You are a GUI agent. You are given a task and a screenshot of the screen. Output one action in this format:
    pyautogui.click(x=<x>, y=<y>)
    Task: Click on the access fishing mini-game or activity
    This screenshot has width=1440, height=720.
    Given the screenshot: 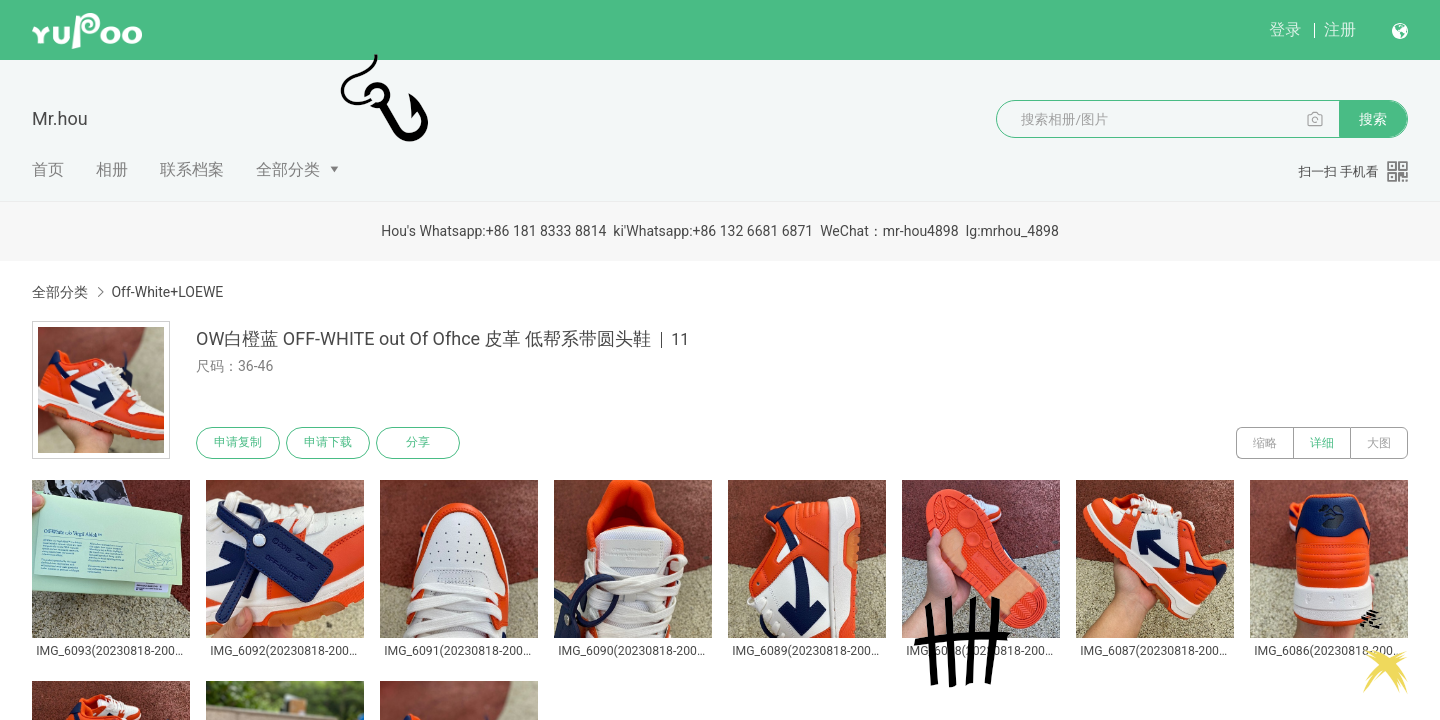 What is the action you would take?
    pyautogui.click(x=385, y=98)
    